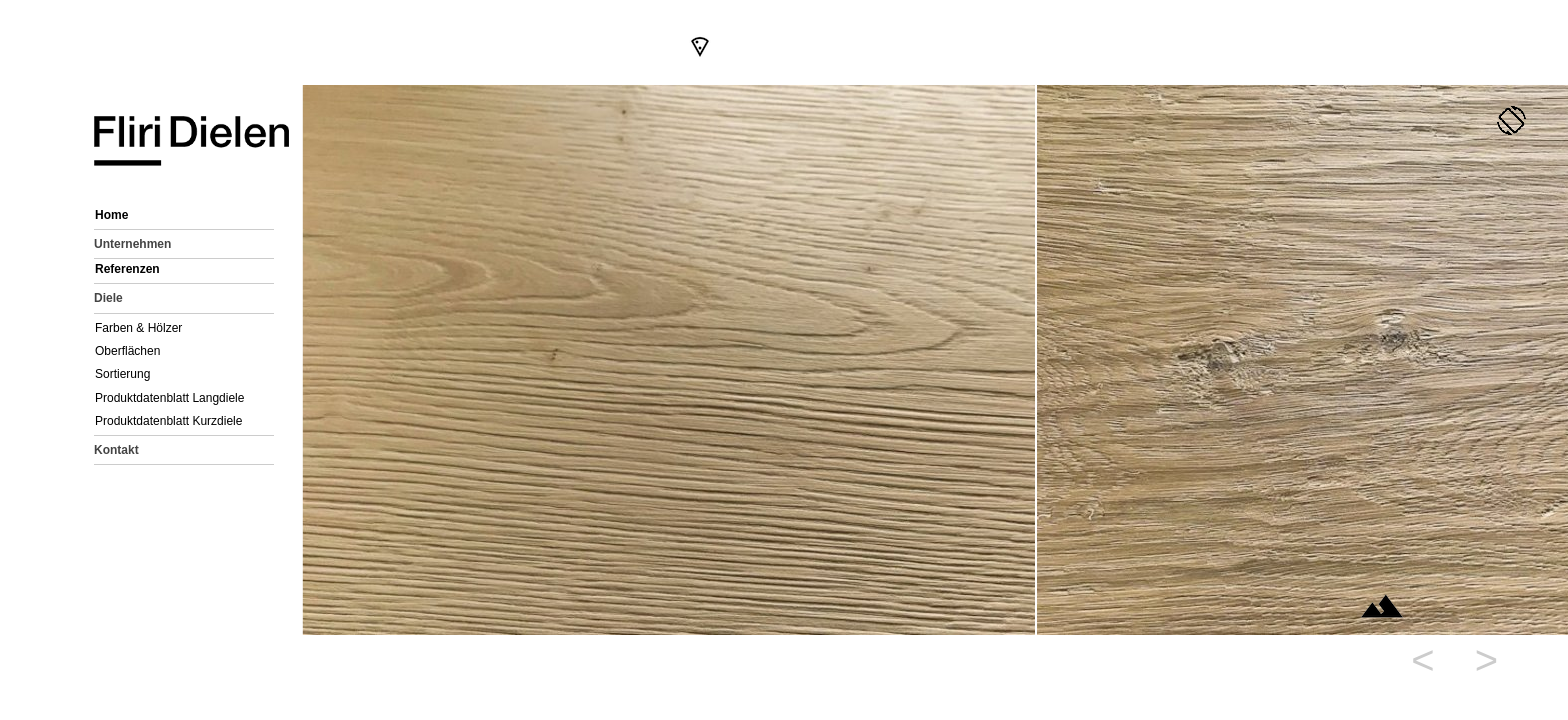 This screenshot has width=1568, height=720. I want to click on switch to terrain map view, so click(1382, 606).